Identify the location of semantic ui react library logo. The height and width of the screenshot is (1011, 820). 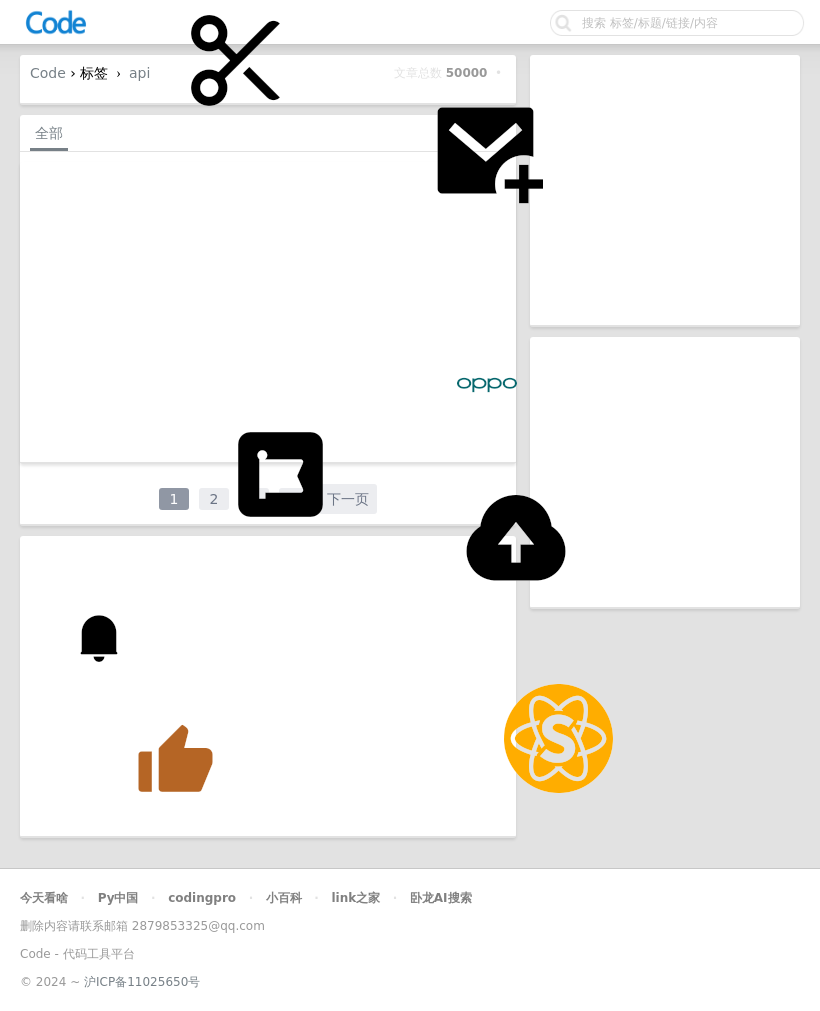
(558, 738).